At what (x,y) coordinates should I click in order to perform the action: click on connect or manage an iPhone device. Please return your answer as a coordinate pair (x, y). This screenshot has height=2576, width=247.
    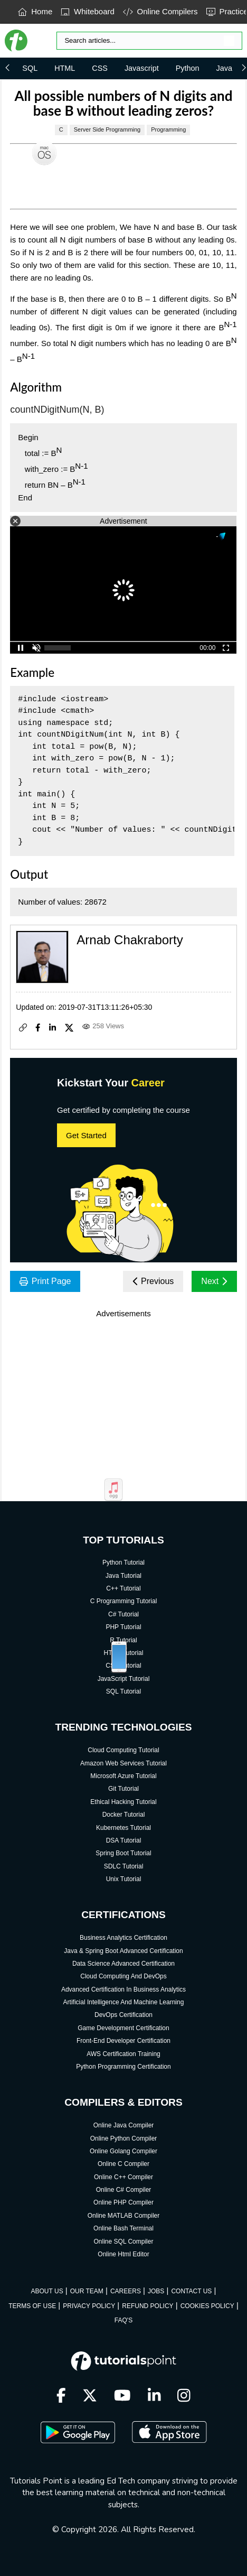
    Looking at the image, I should click on (119, 1657).